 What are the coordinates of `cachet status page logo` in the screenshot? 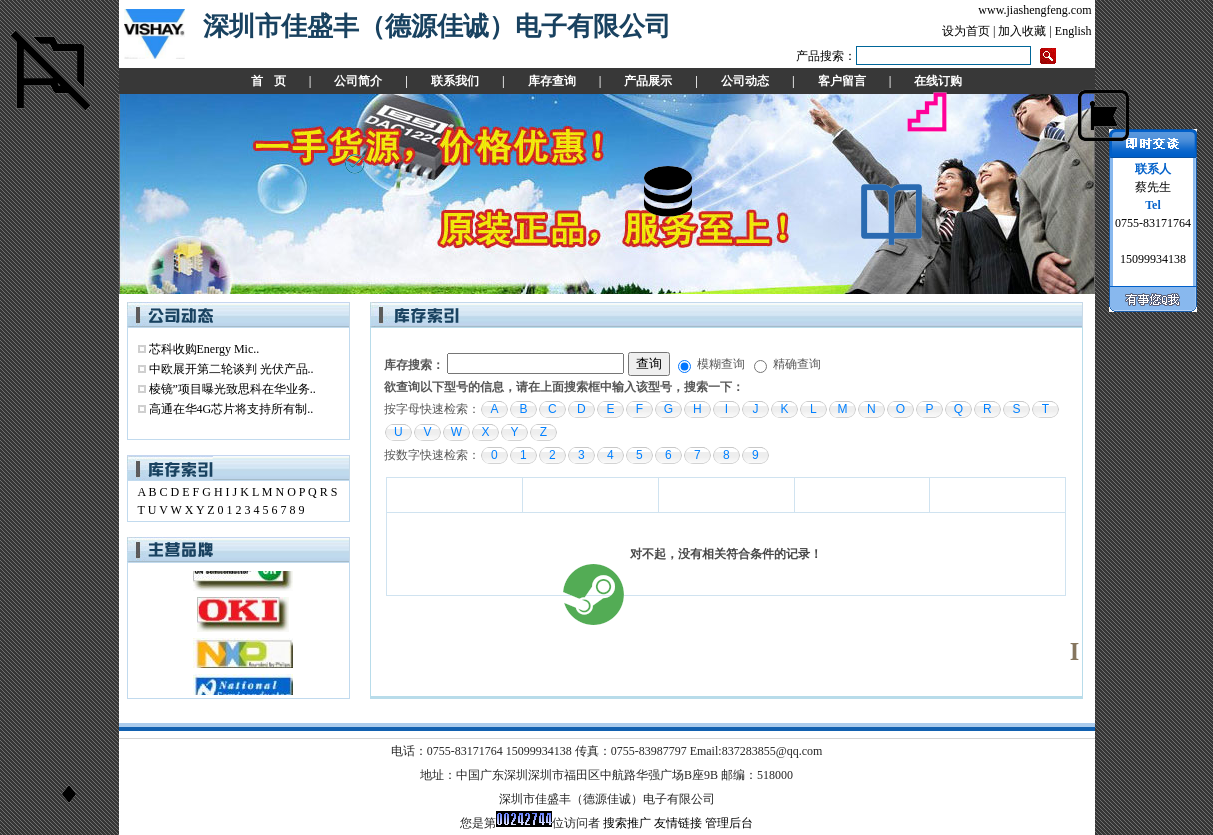 It's located at (355, 164).